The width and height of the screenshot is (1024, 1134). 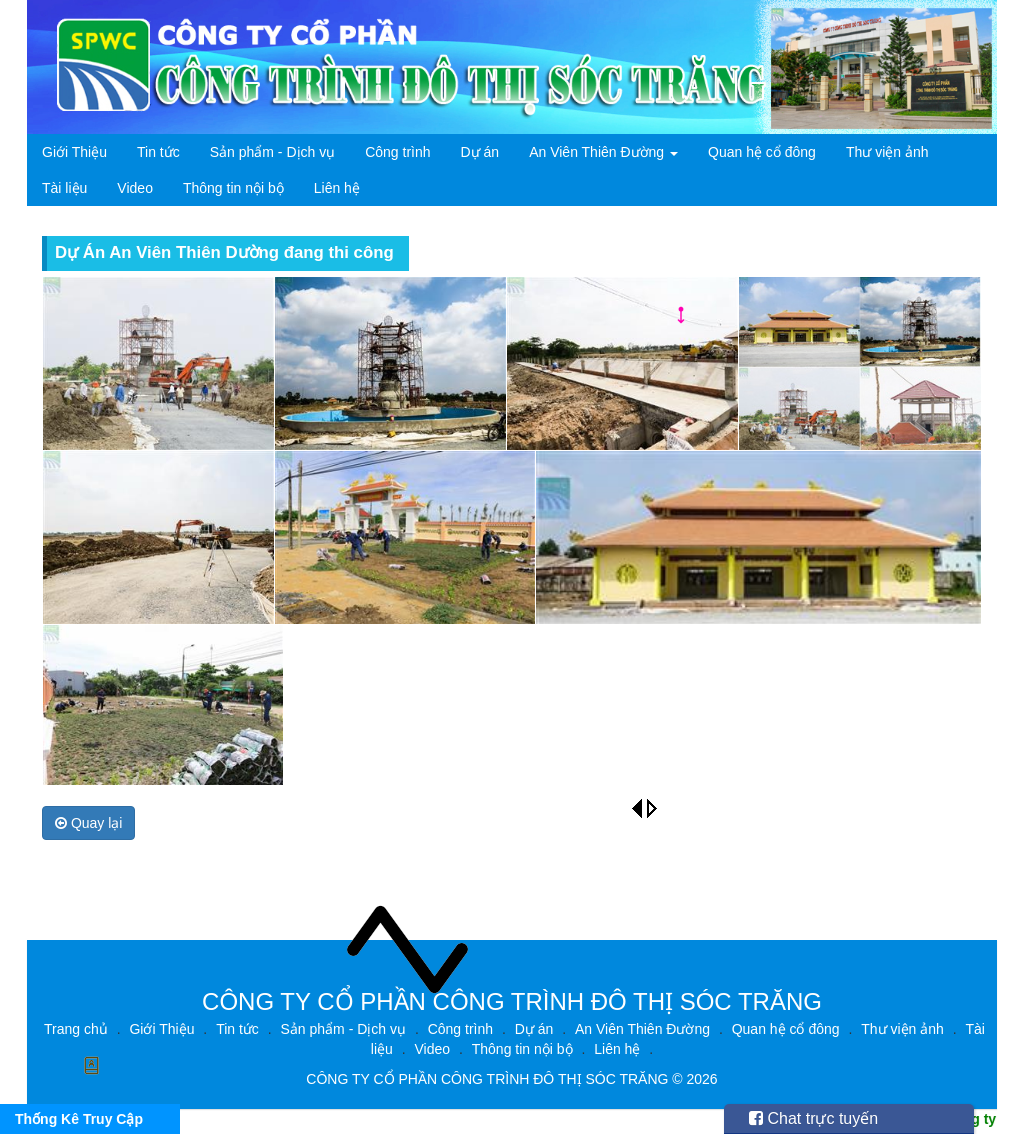 What do you see at coordinates (681, 315) in the screenshot?
I see `scroll down or view more content` at bounding box center [681, 315].